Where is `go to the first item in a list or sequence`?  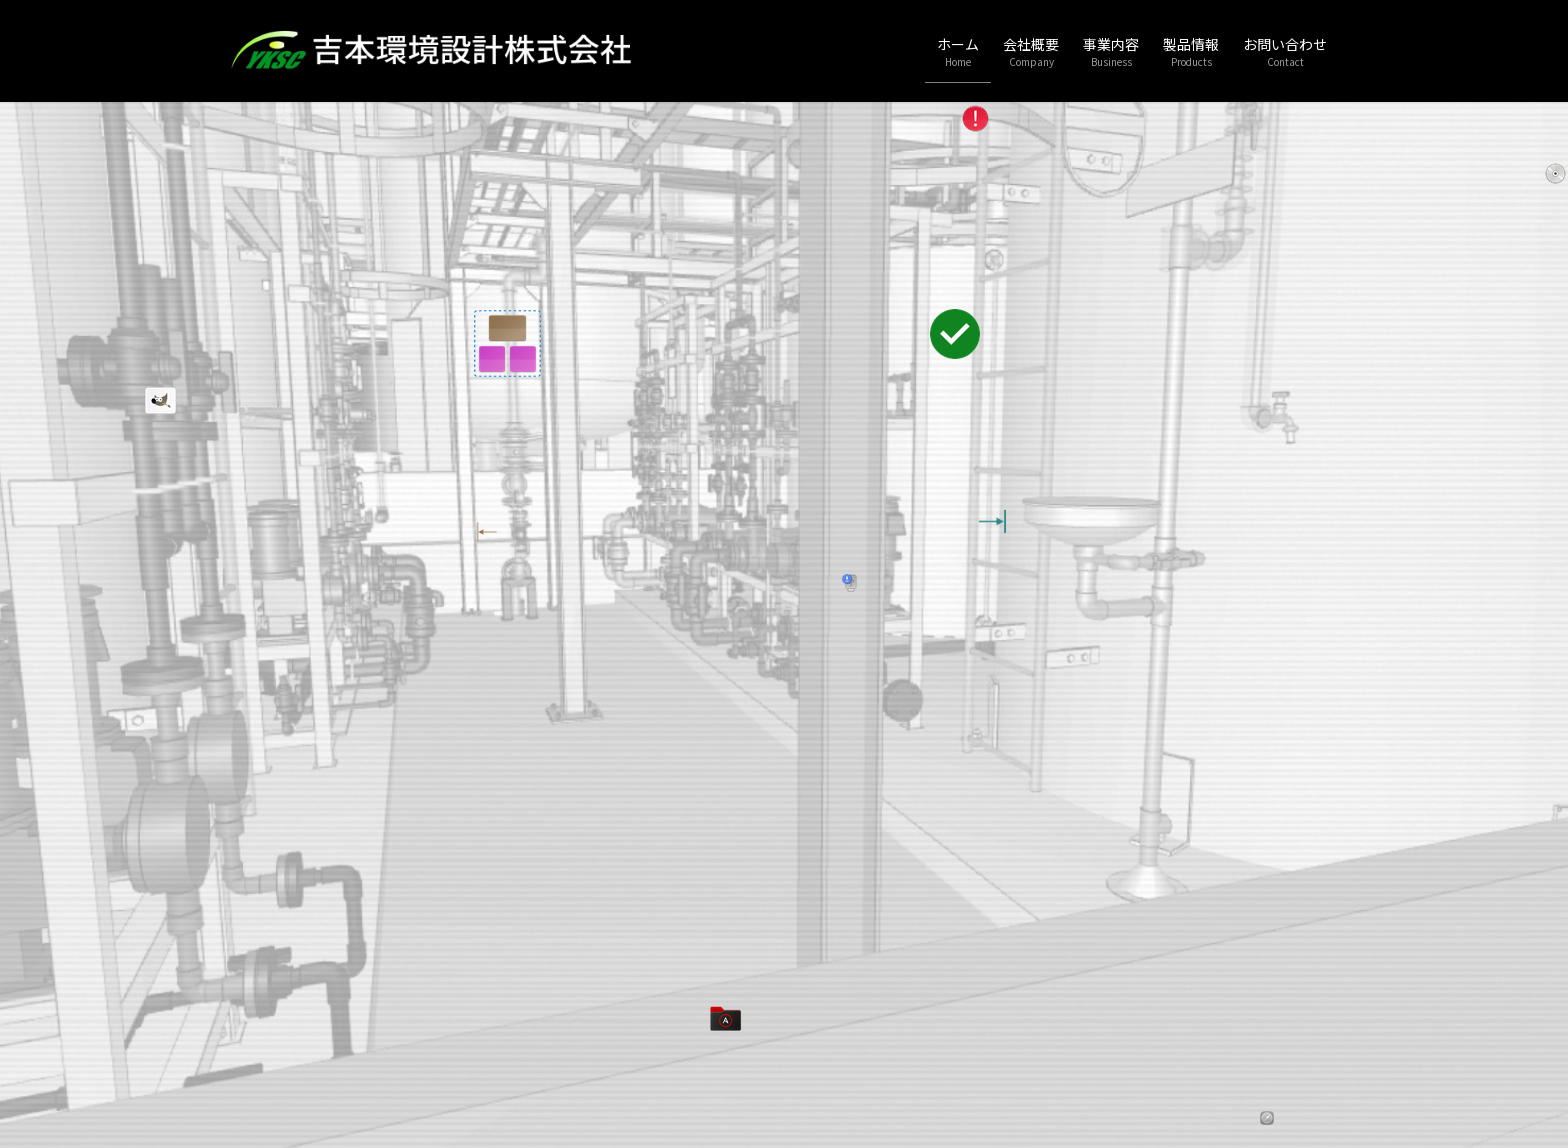
go to the first item in a list or sequence is located at coordinates (487, 532).